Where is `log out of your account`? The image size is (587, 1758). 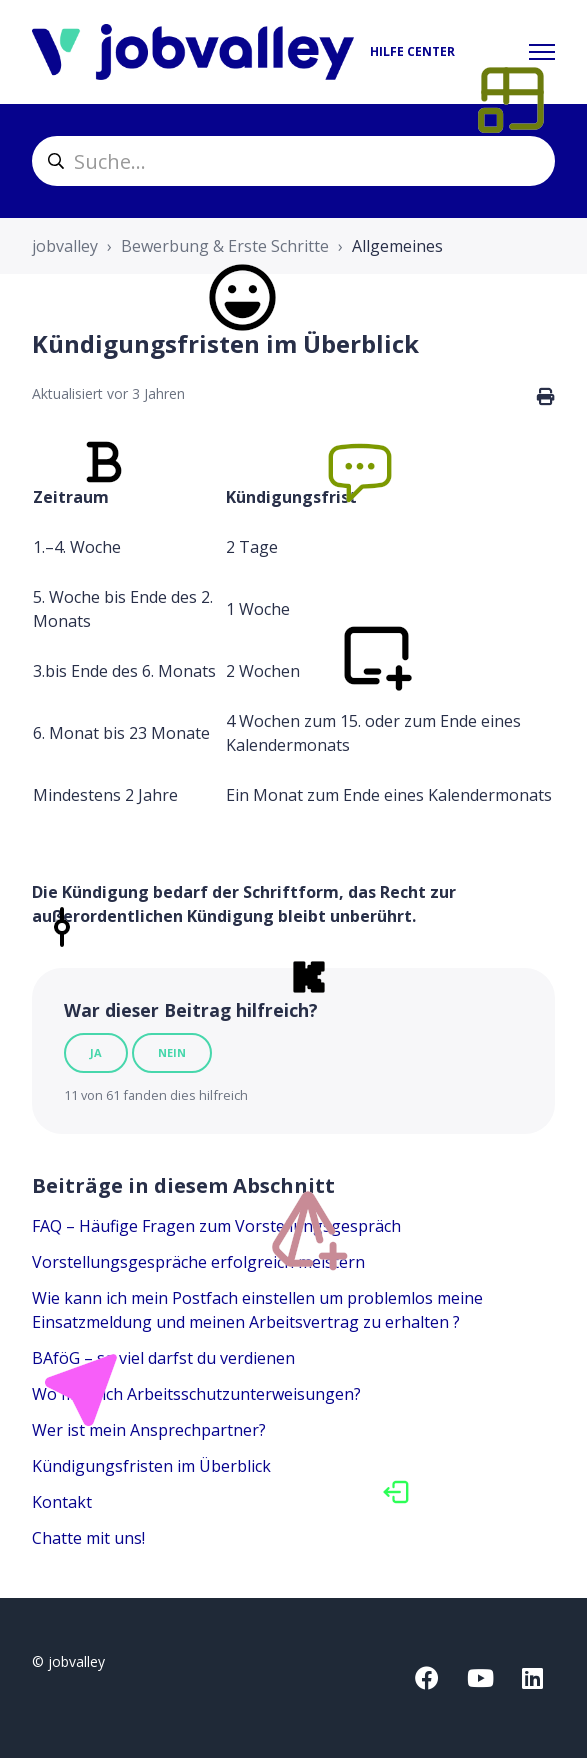 log out of your account is located at coordinates (396, 1492).